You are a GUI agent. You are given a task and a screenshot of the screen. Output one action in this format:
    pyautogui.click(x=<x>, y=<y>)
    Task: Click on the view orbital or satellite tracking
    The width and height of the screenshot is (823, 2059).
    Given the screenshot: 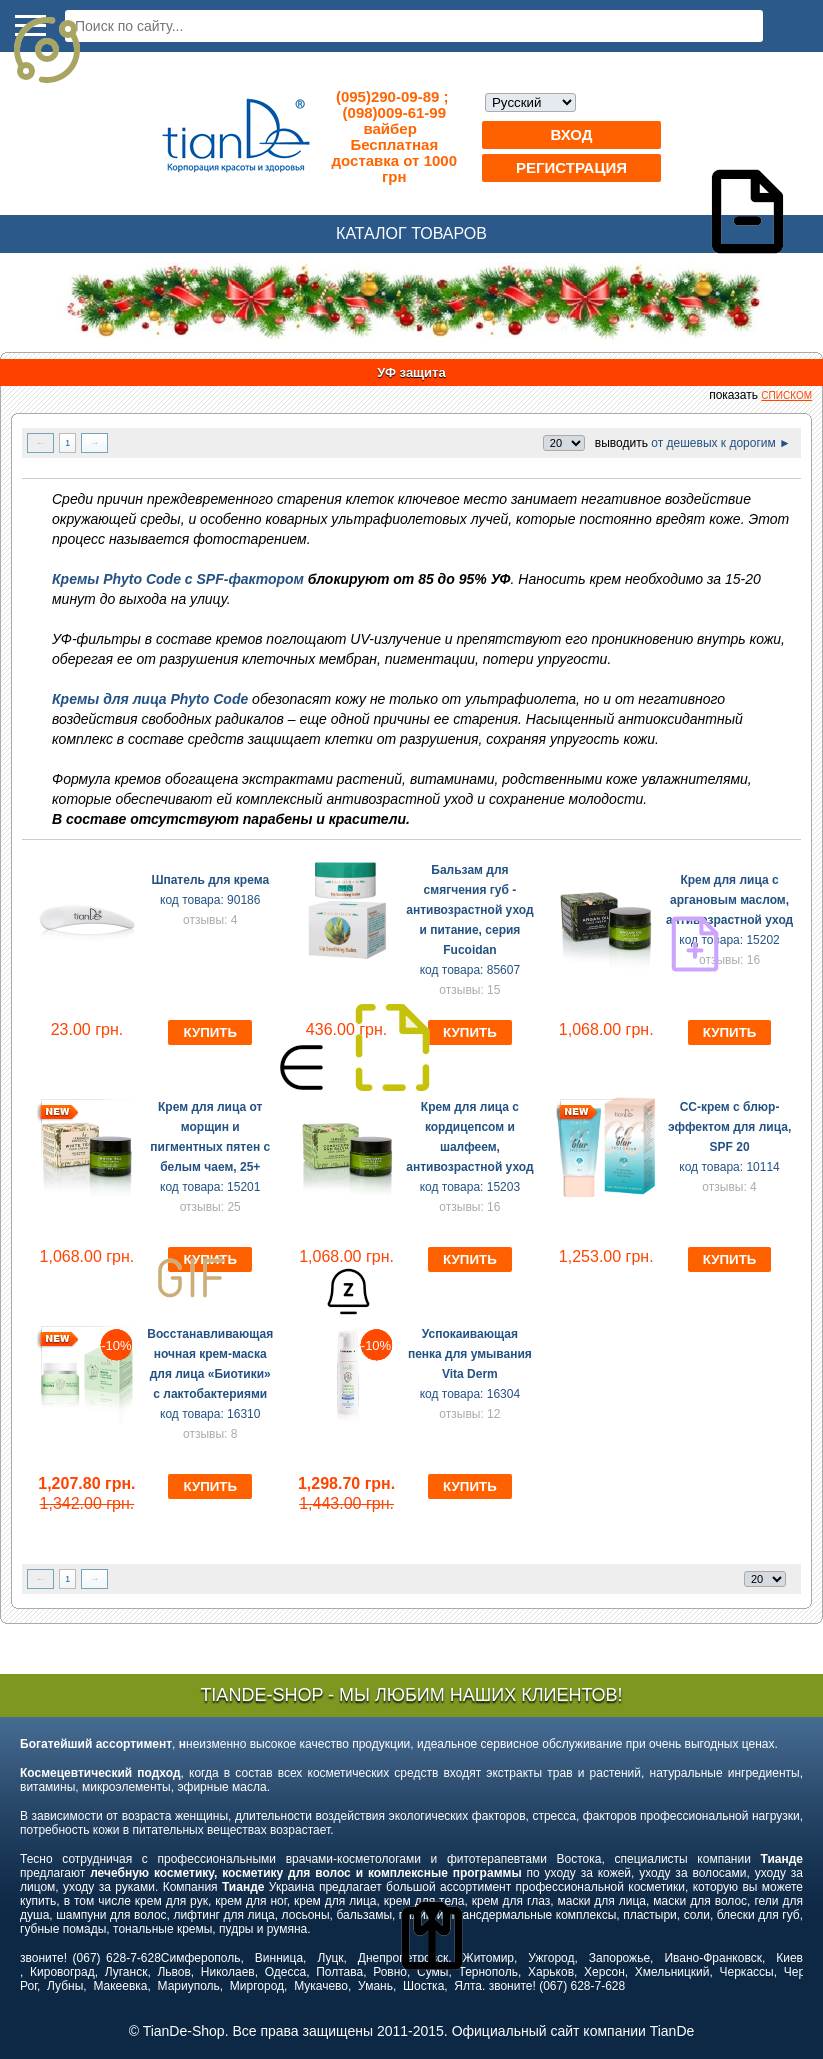 What is the action you would take?
    pyautogui.click(x=47, y=50)
    